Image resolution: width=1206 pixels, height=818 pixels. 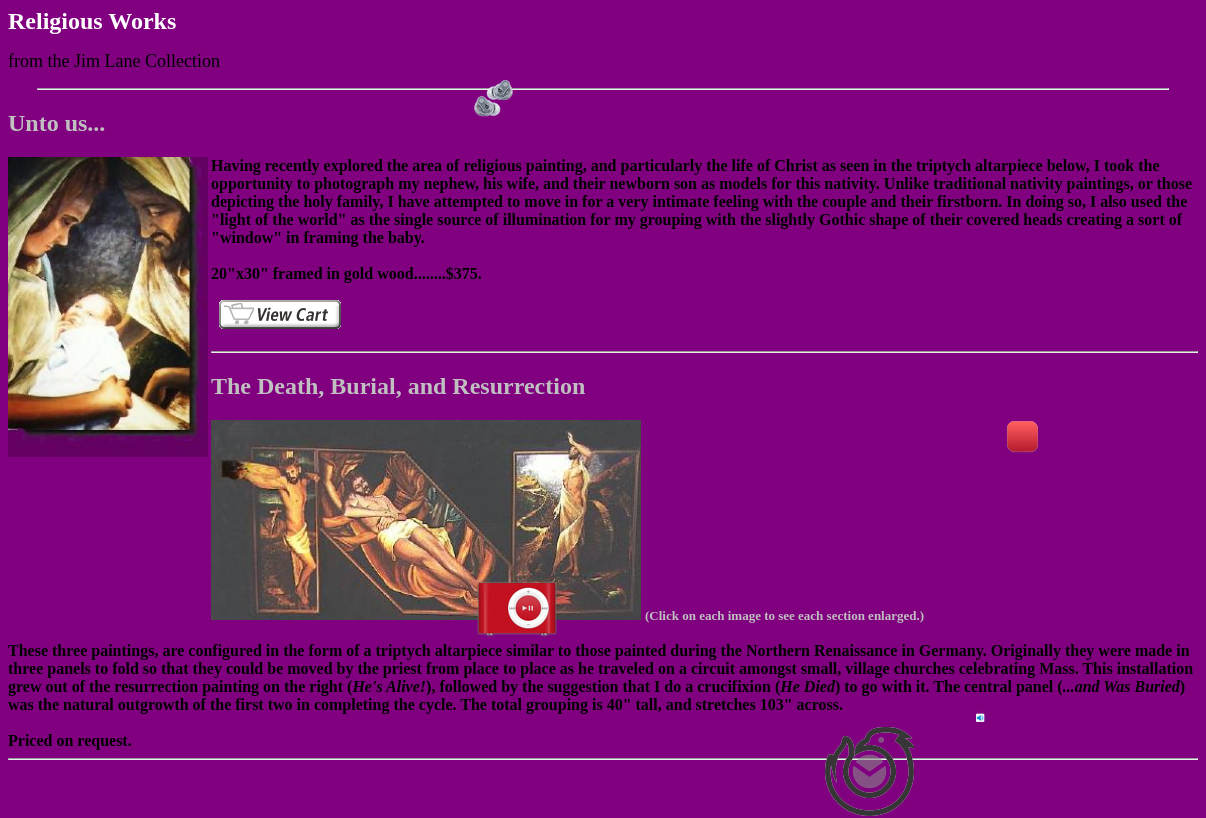 I want to click on blank app icon template for customization, so click(x=1022, y=436).